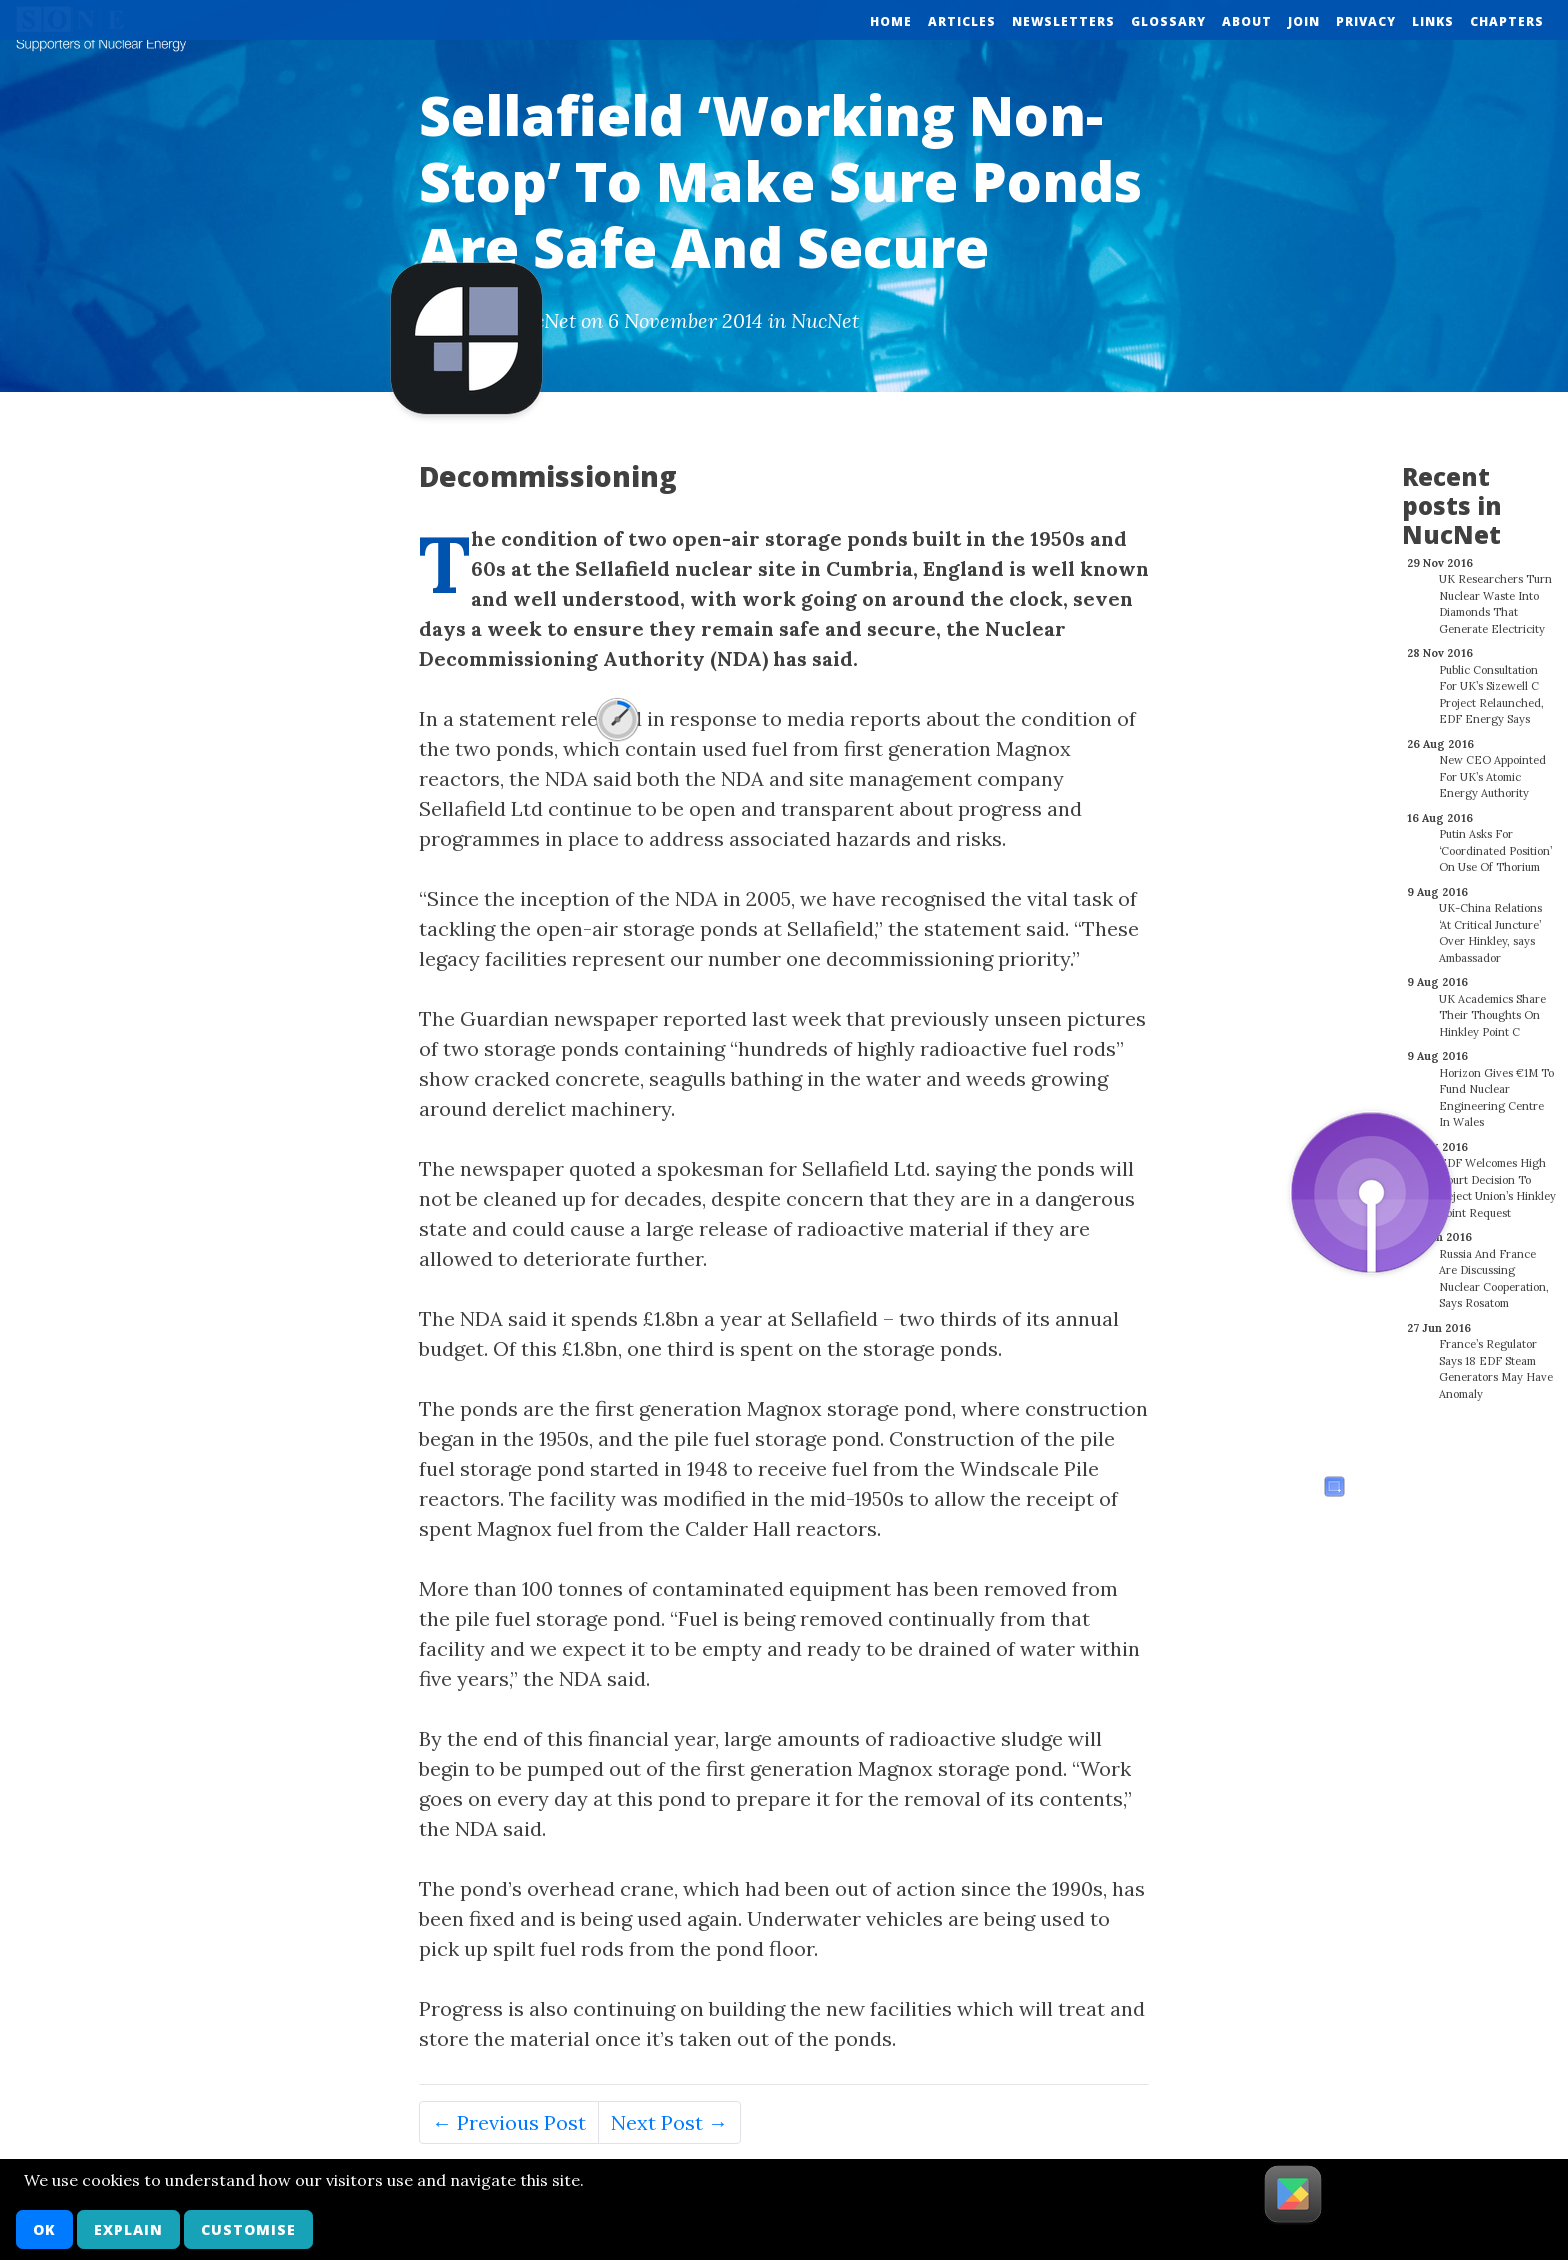 The height and width of the screenshot is (2260, 1568). Describe the element at coordinates (1371, 1192) in the screenshot. I see `open the podcasts app` at that location.